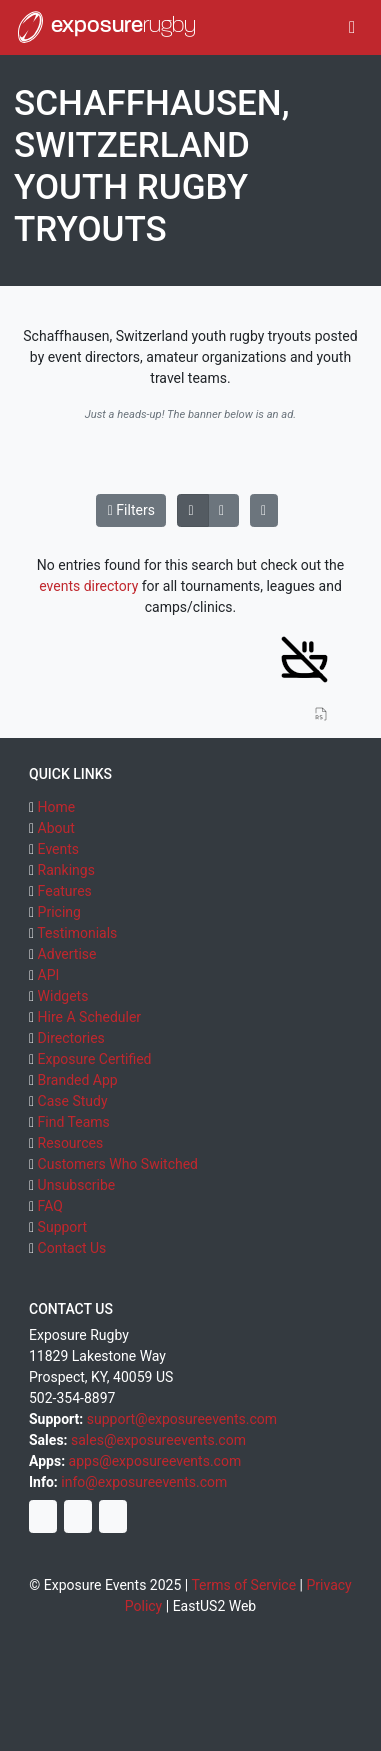  I want to click on soup or hot food unavailable, so click(304, 659).